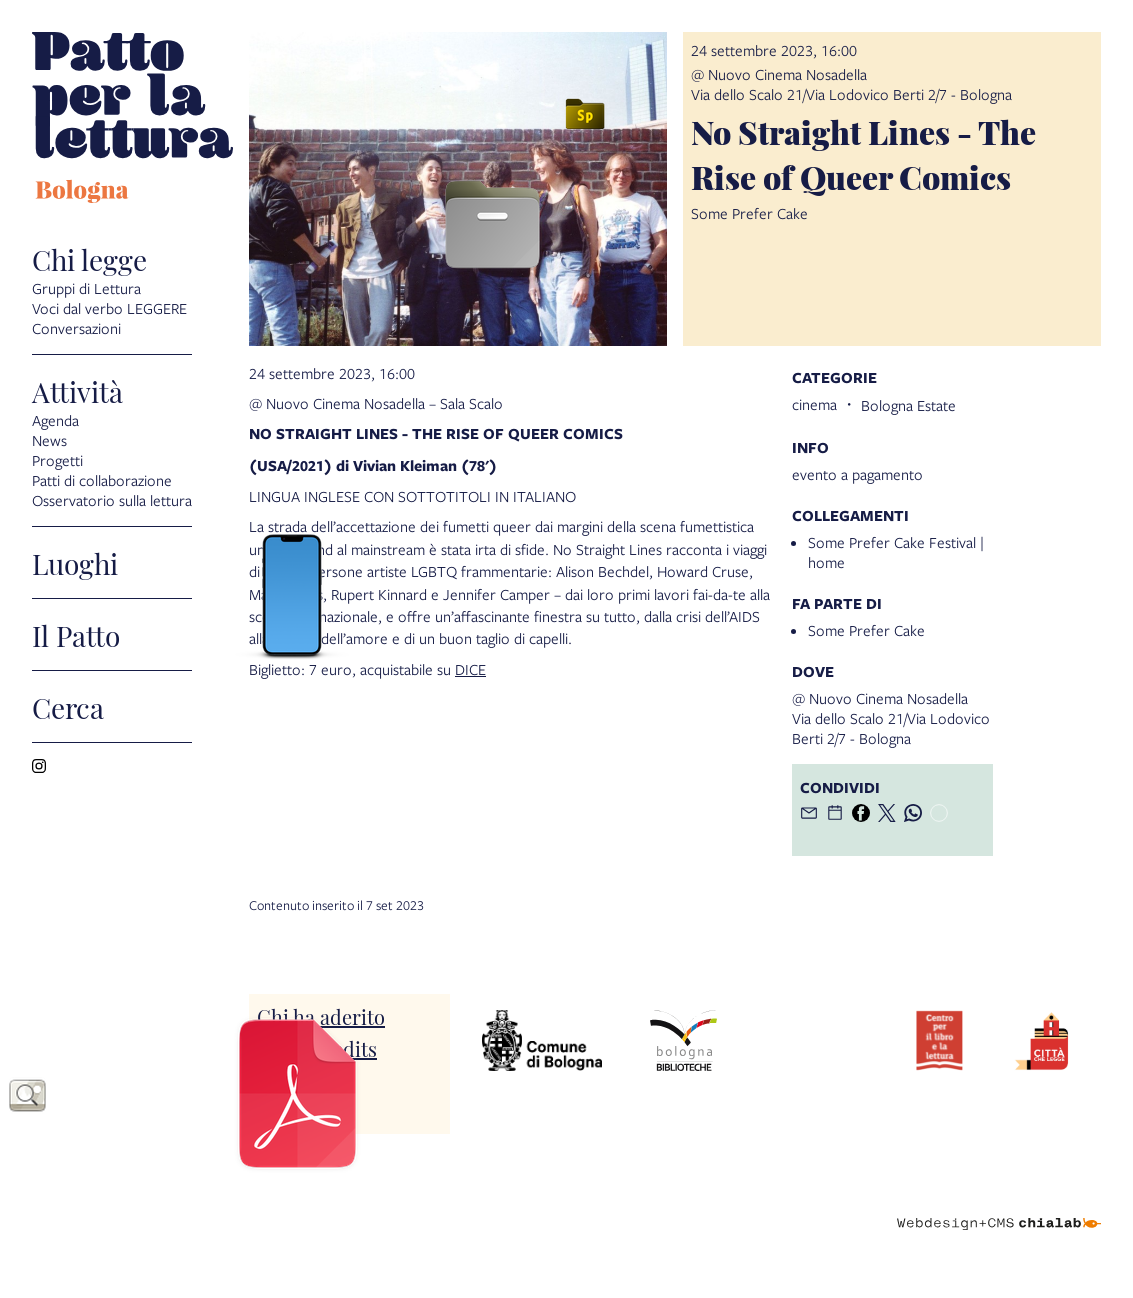 Image resolution: width=1133 pixels, height=1298 pixels. I want to click on open folder containing adobe spark projects, so click(585, 115).